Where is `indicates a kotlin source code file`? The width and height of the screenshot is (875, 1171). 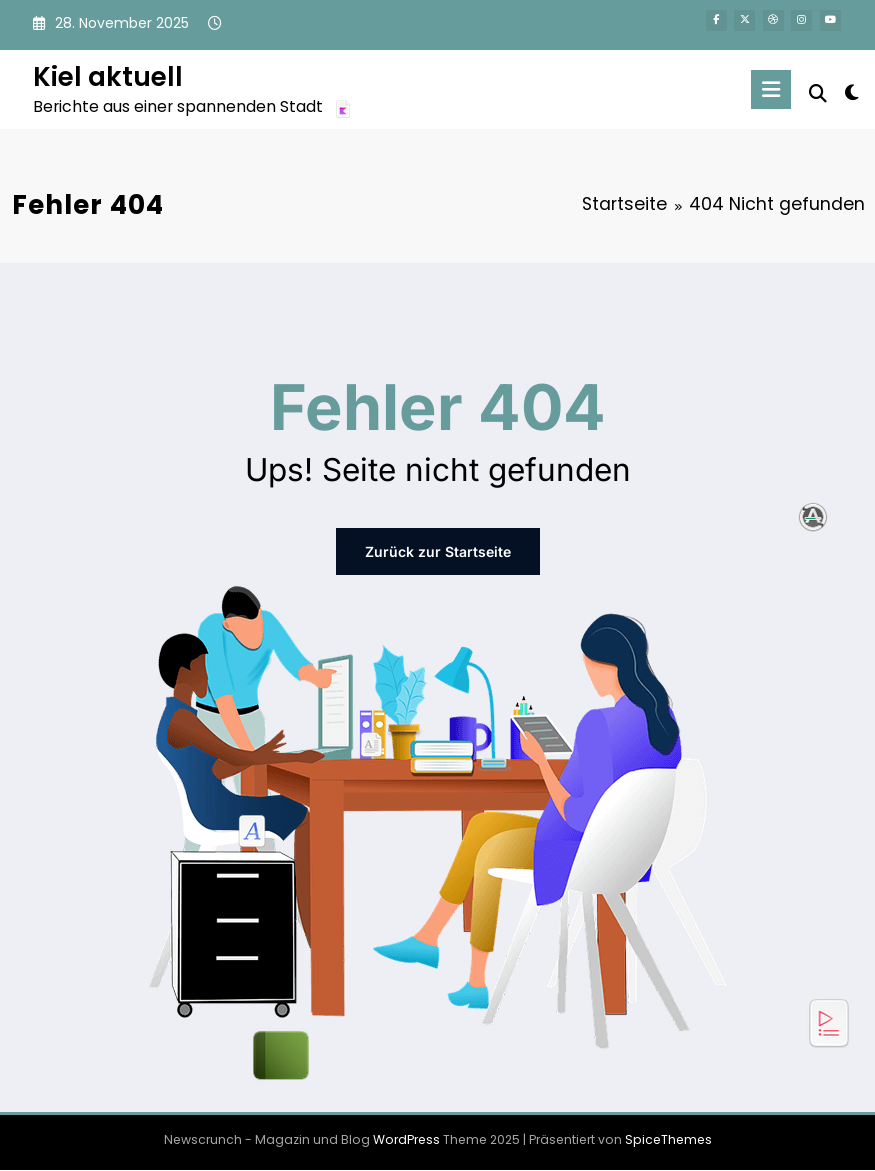
indicates a kotlin source code file is located at coordinates (343, 109).